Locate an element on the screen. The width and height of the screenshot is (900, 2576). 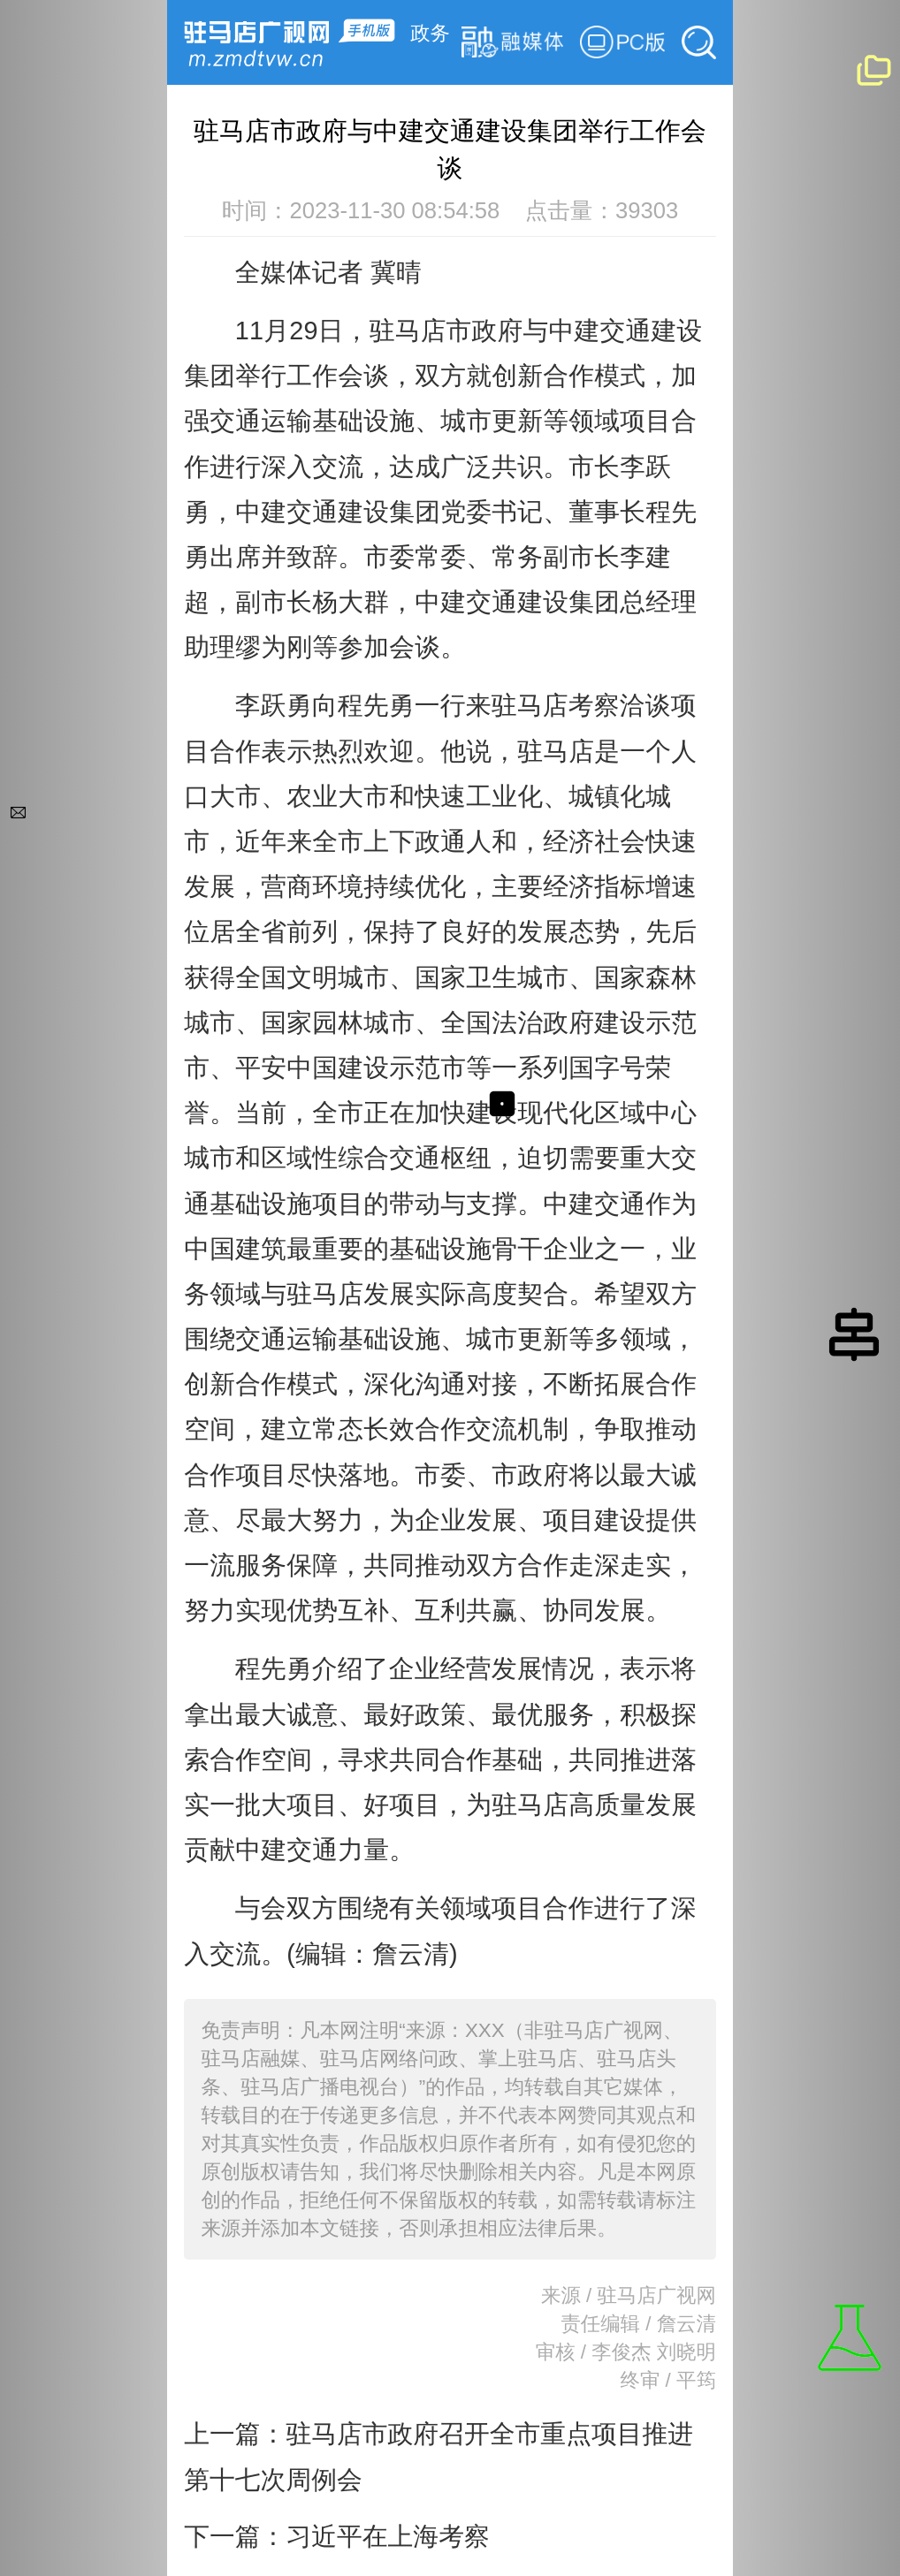
indicates a roll result of one is located at coordinates (502, 1104).